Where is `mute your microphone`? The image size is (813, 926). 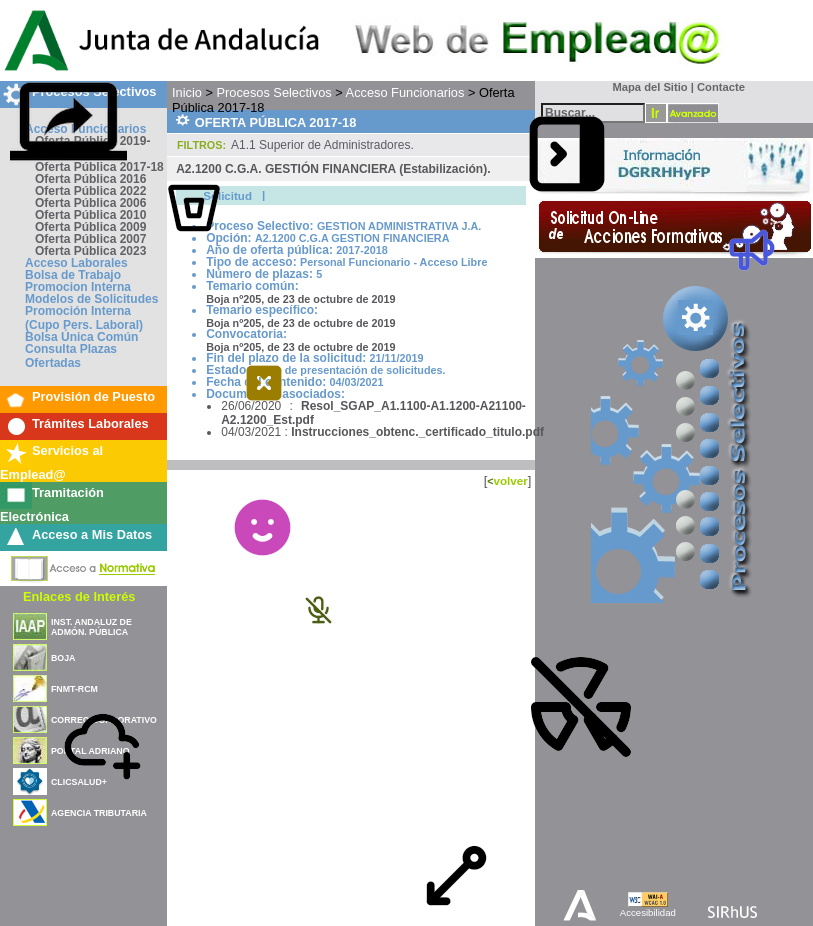
mute your microphone is located at coordinates (318, 610).